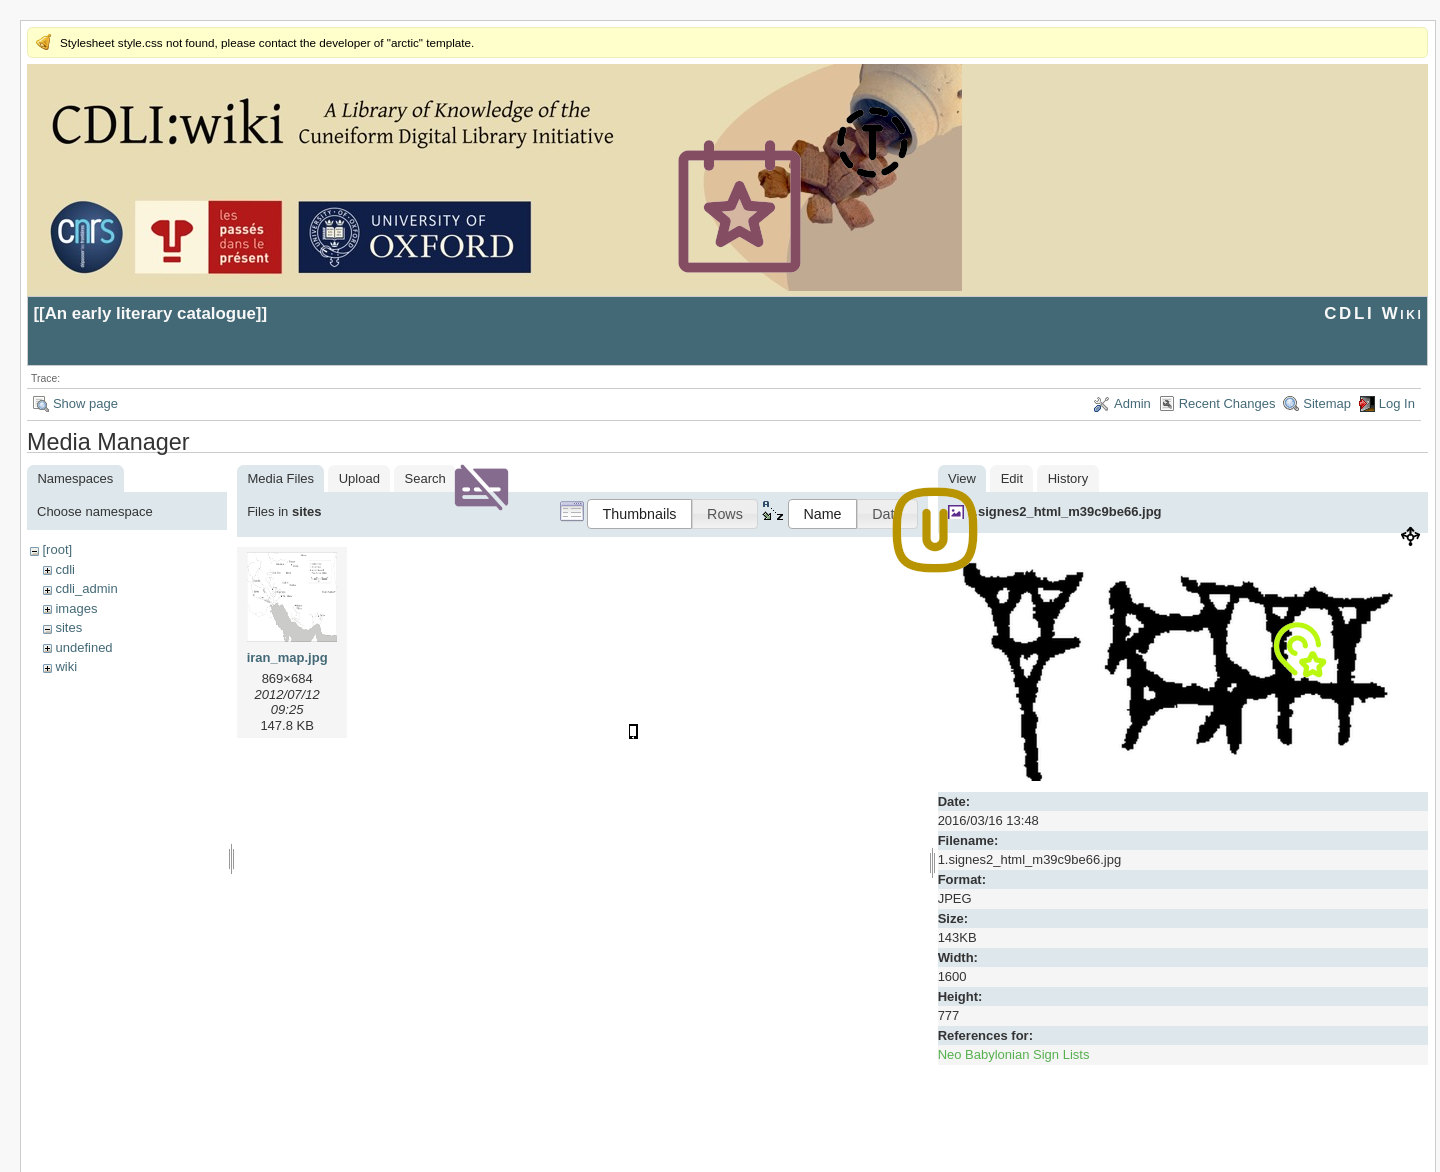 Image resolution: width=1440 pixels, height=1172 pixels. What do you see at coordinates (872, 142) in the screenshot?
I see `indicates text formatting or typography options` at bounding box center [872, 142].